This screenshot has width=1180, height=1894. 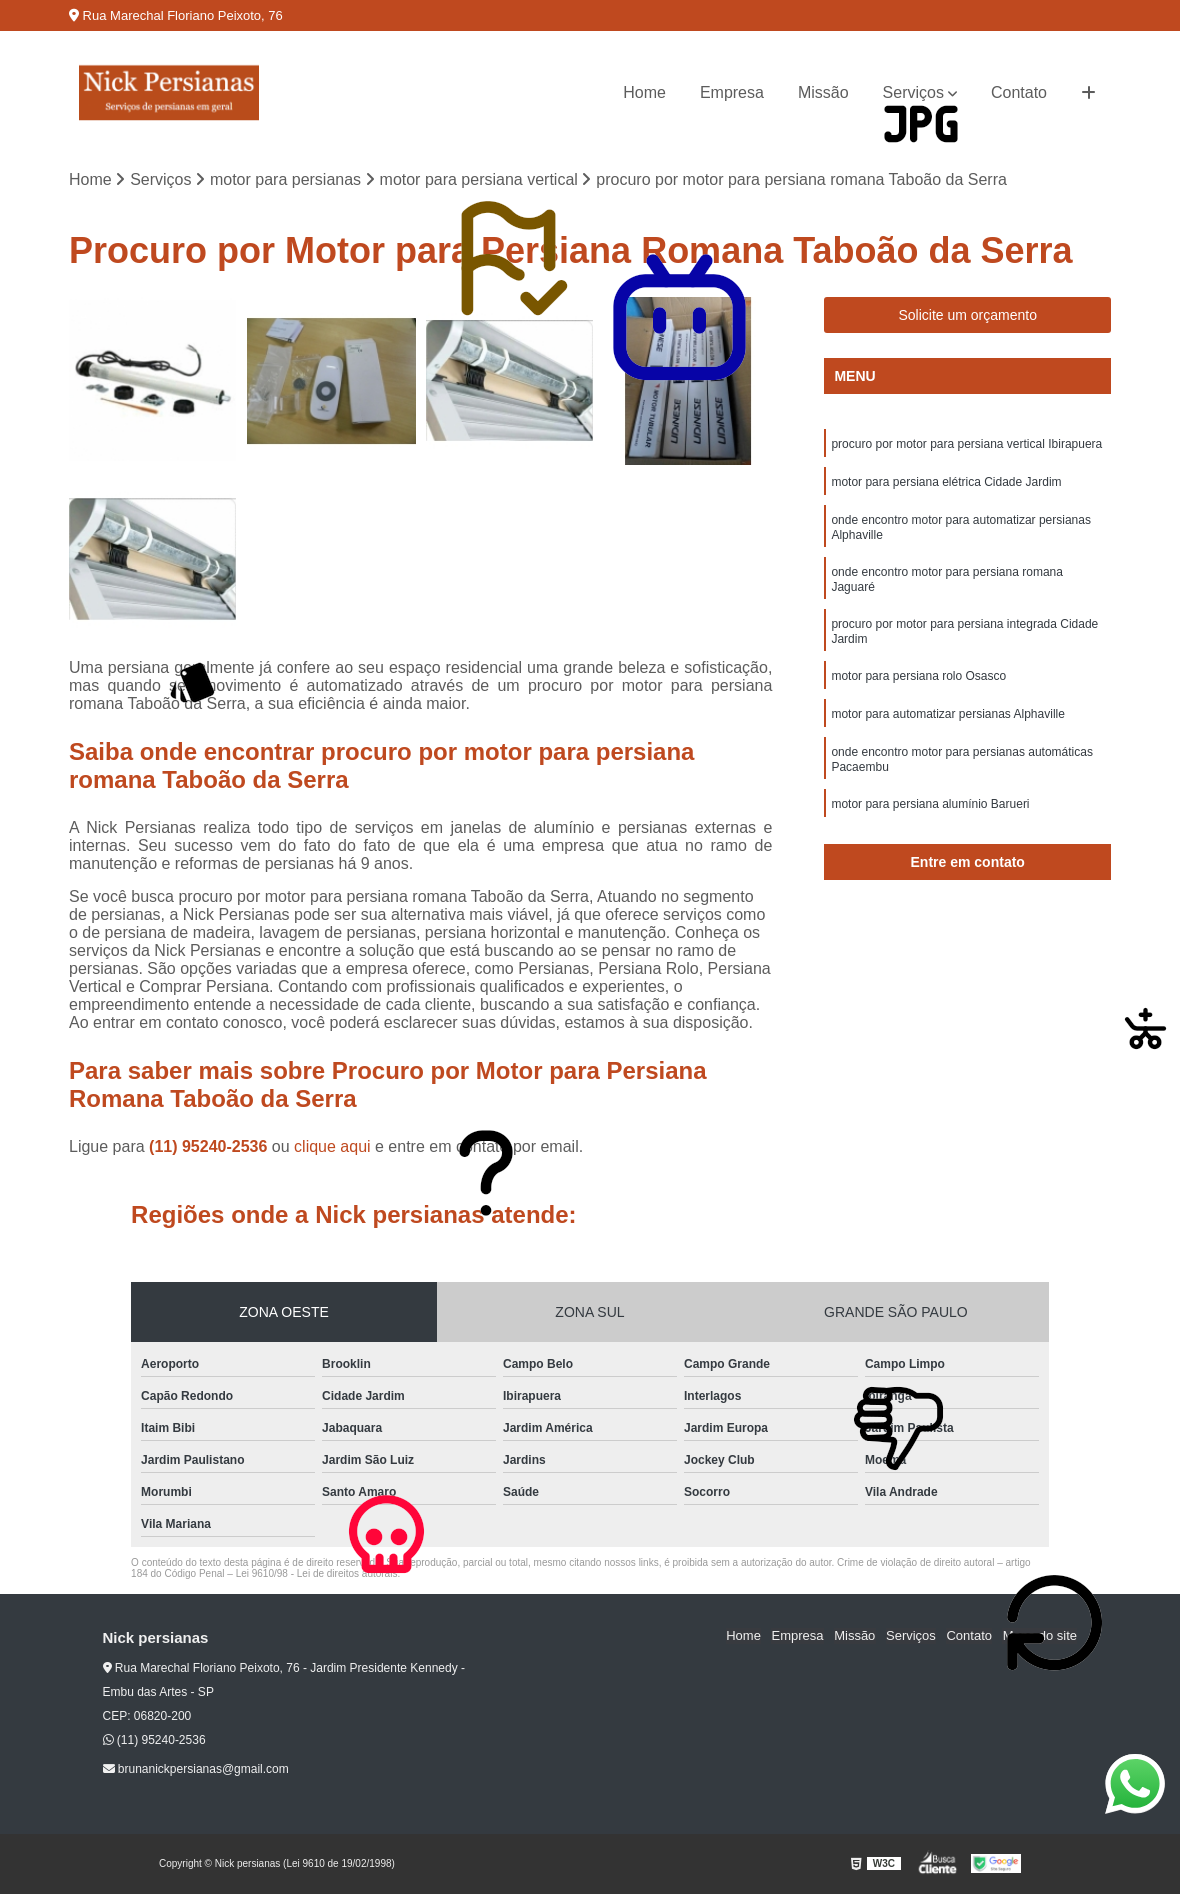 What do you see at coordinates (921, 124) in the screenshot?
I see `indicates a JPG image file type` at bounding box center [921, 124].